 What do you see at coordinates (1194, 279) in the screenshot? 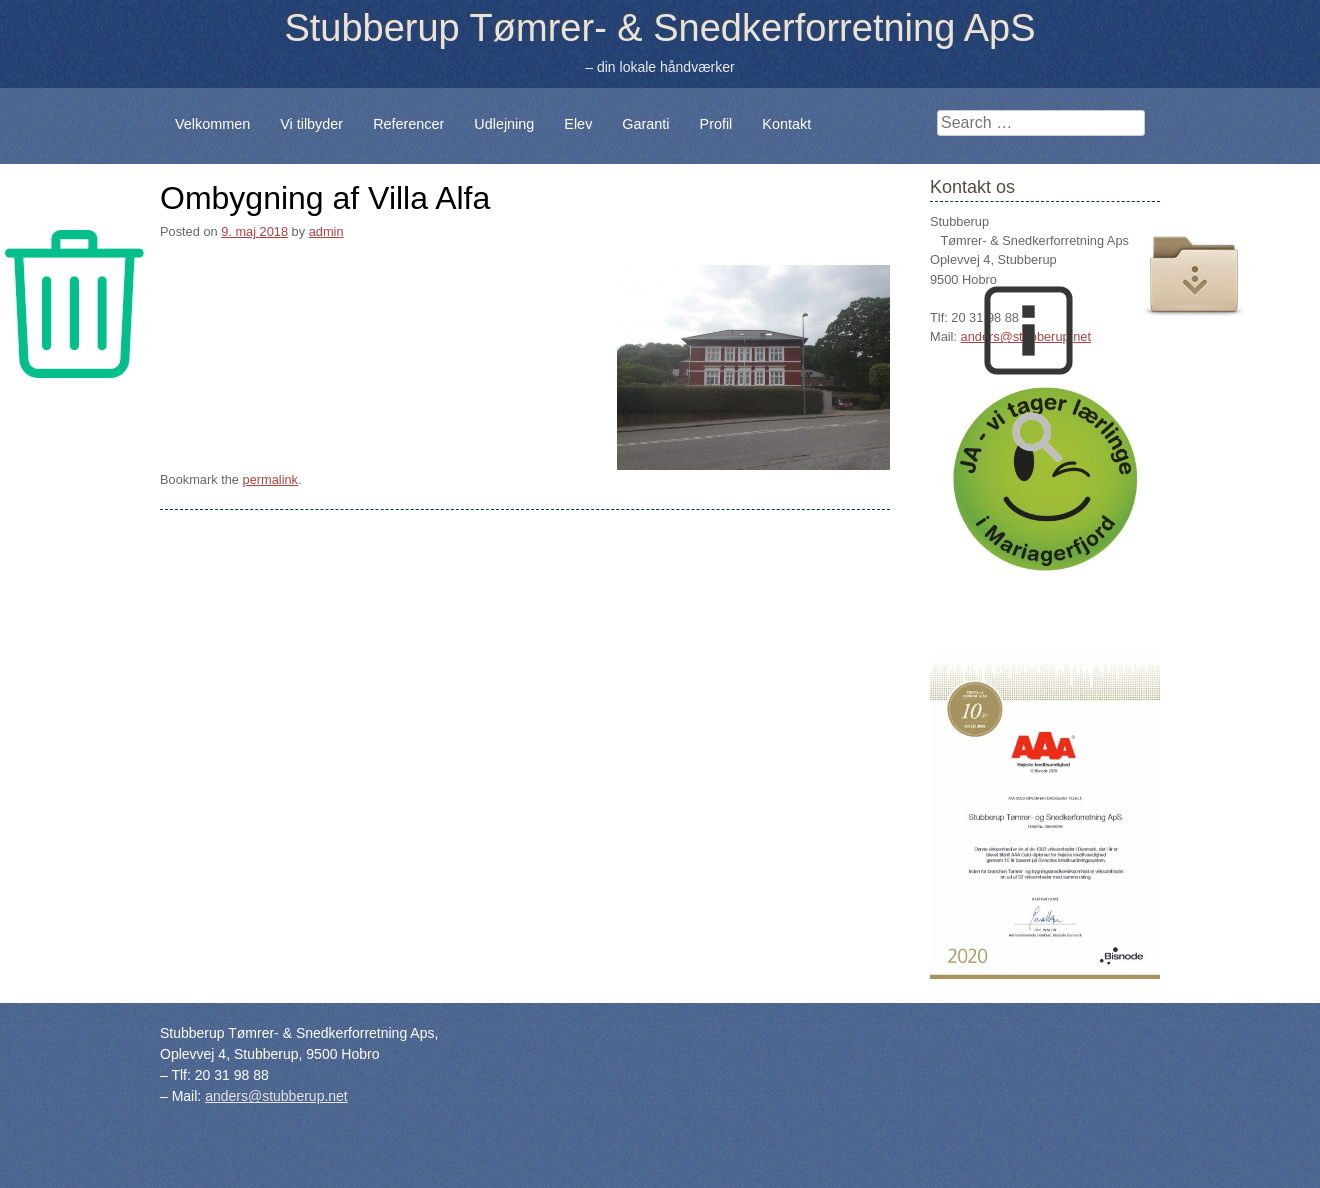
I see `access your downloads folder` at bounding box center [1194, 279].